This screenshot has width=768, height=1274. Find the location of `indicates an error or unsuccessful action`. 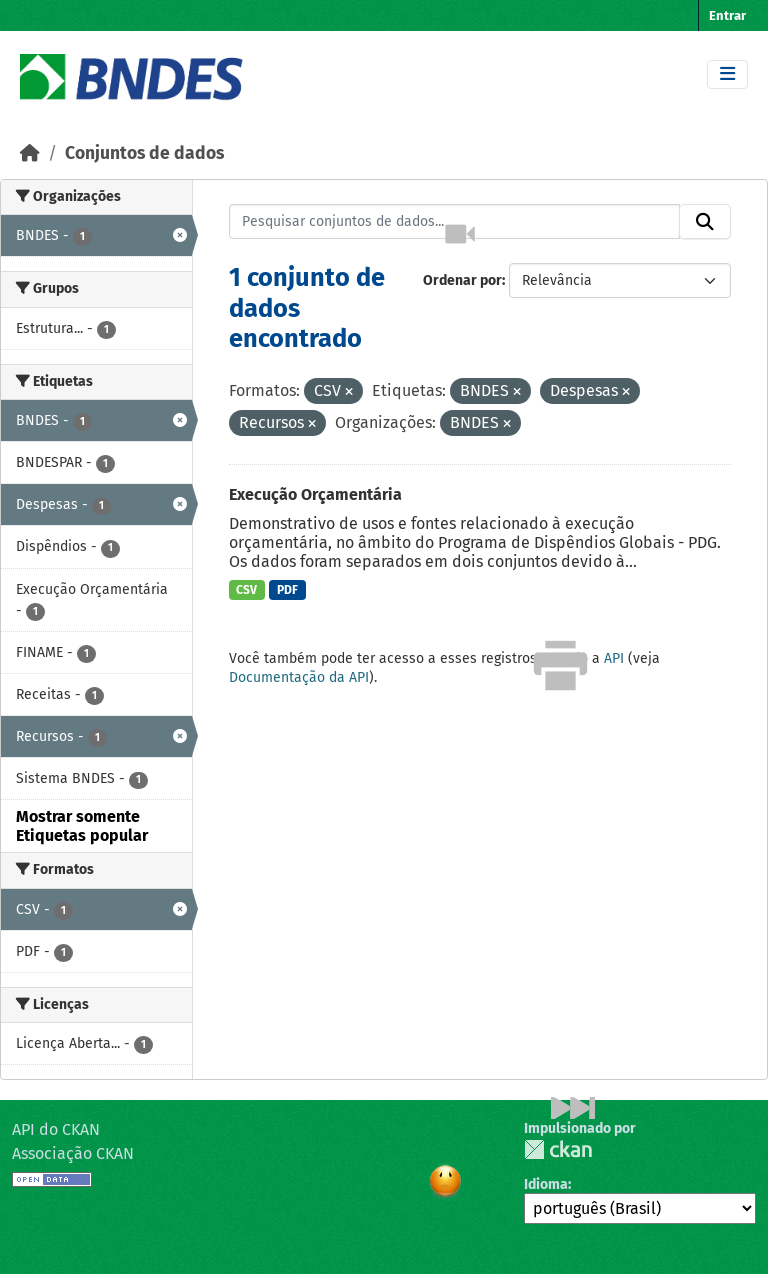

indicates an error or unsuccessful action is located at coordinates (445, 1182).